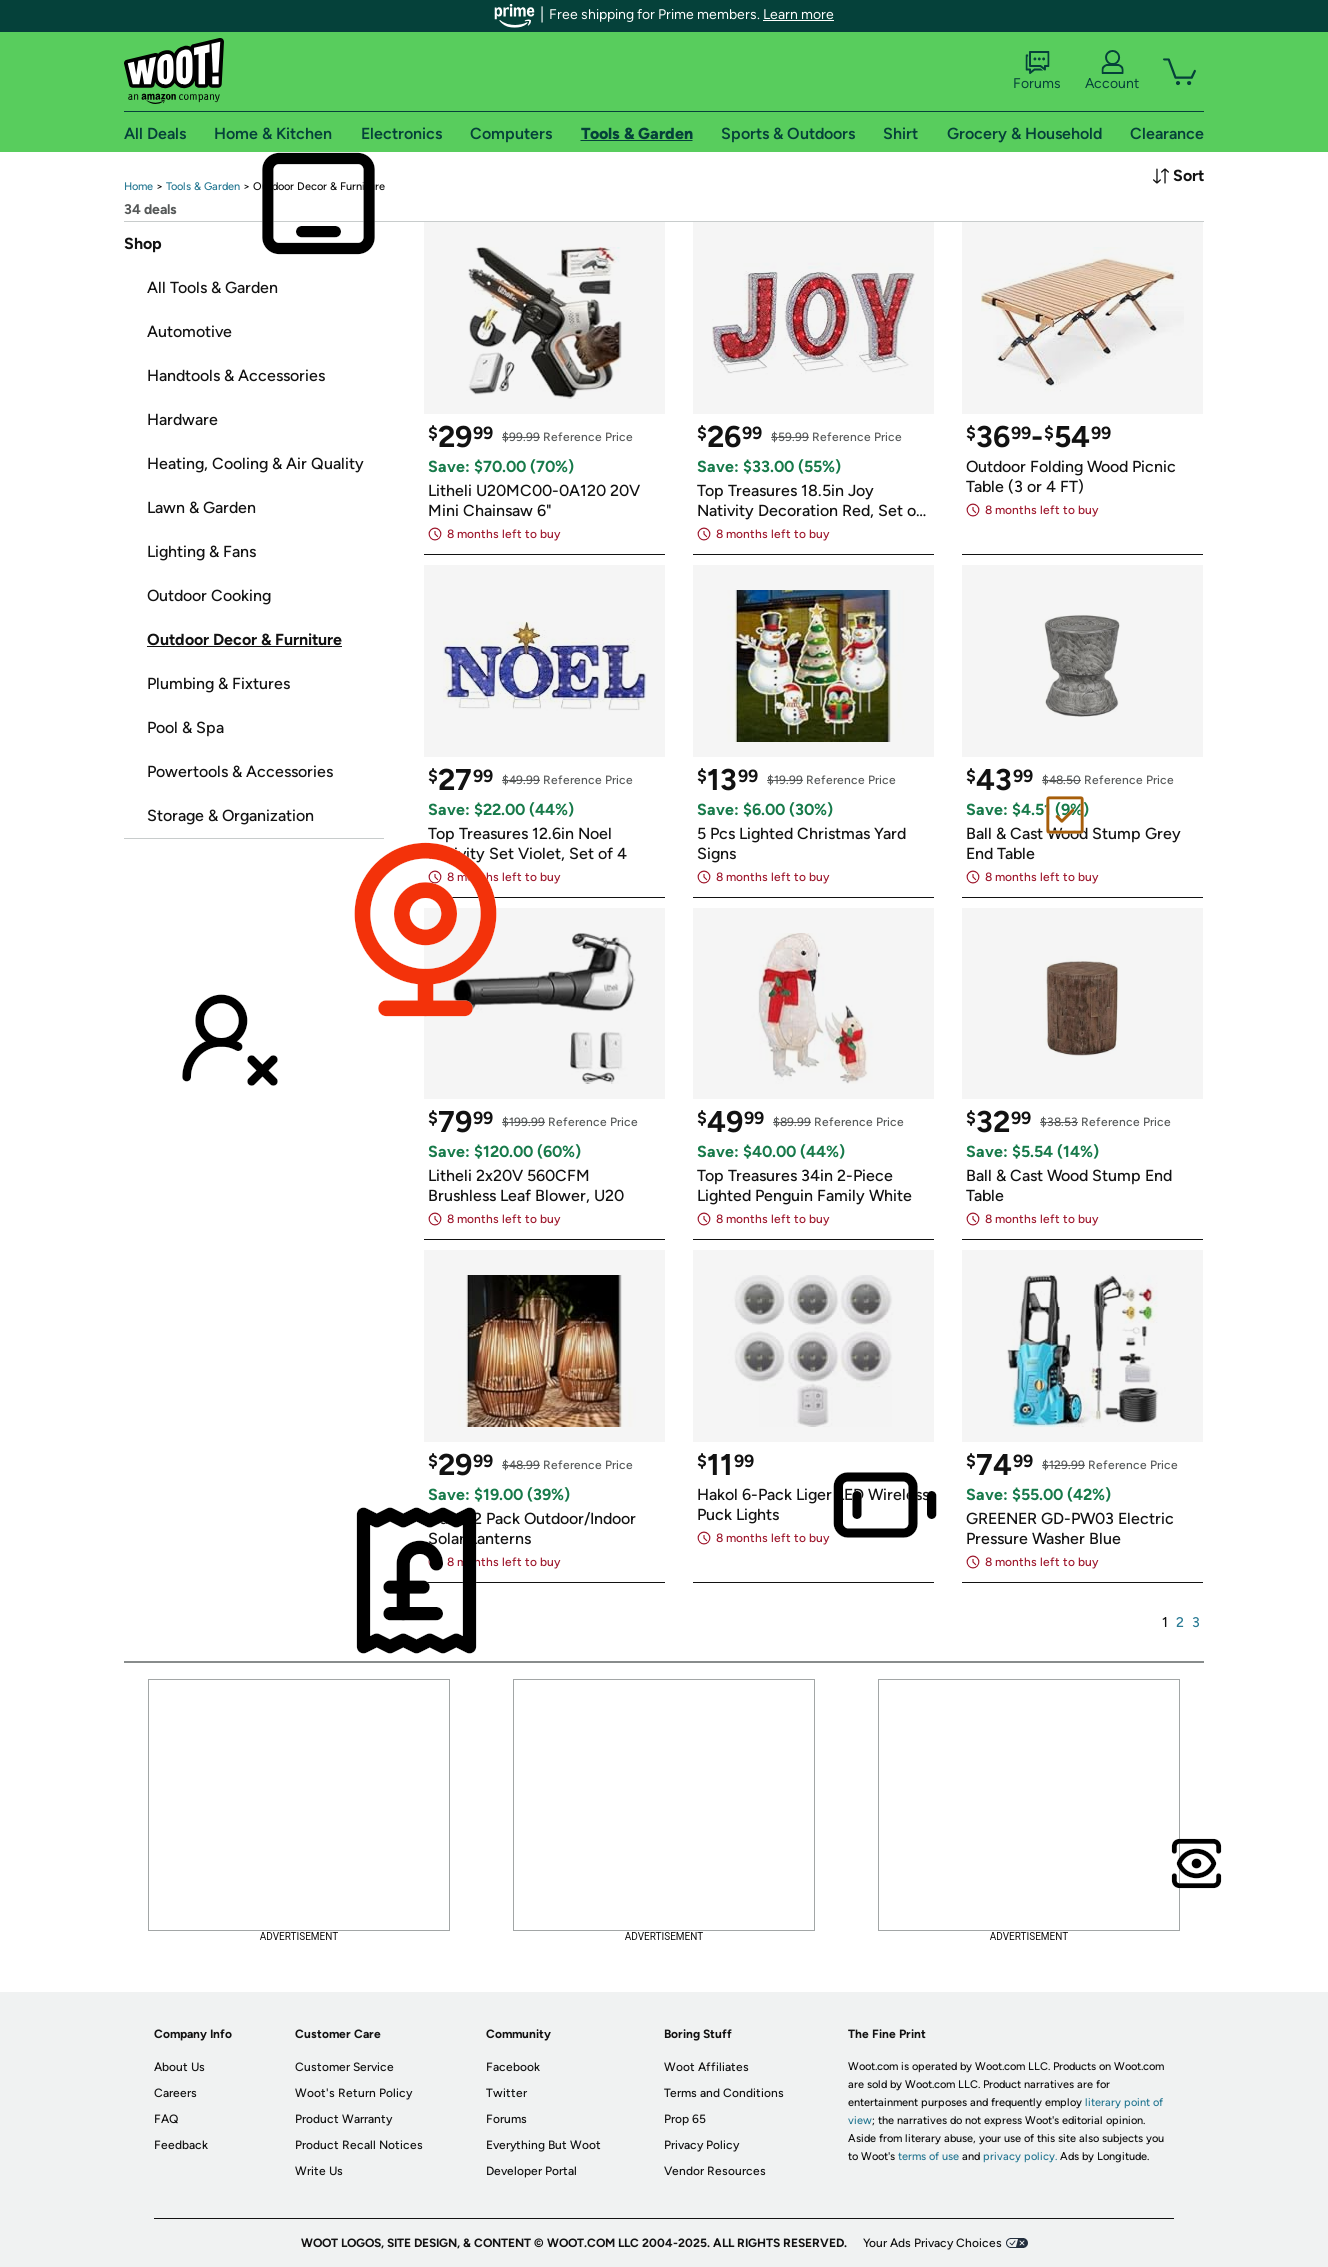 The width and height of the screenshot is (1328, 2267). Describe the element at coordinates (318, 203) in the screenshot. I see `switch to landscape mode` at that location.